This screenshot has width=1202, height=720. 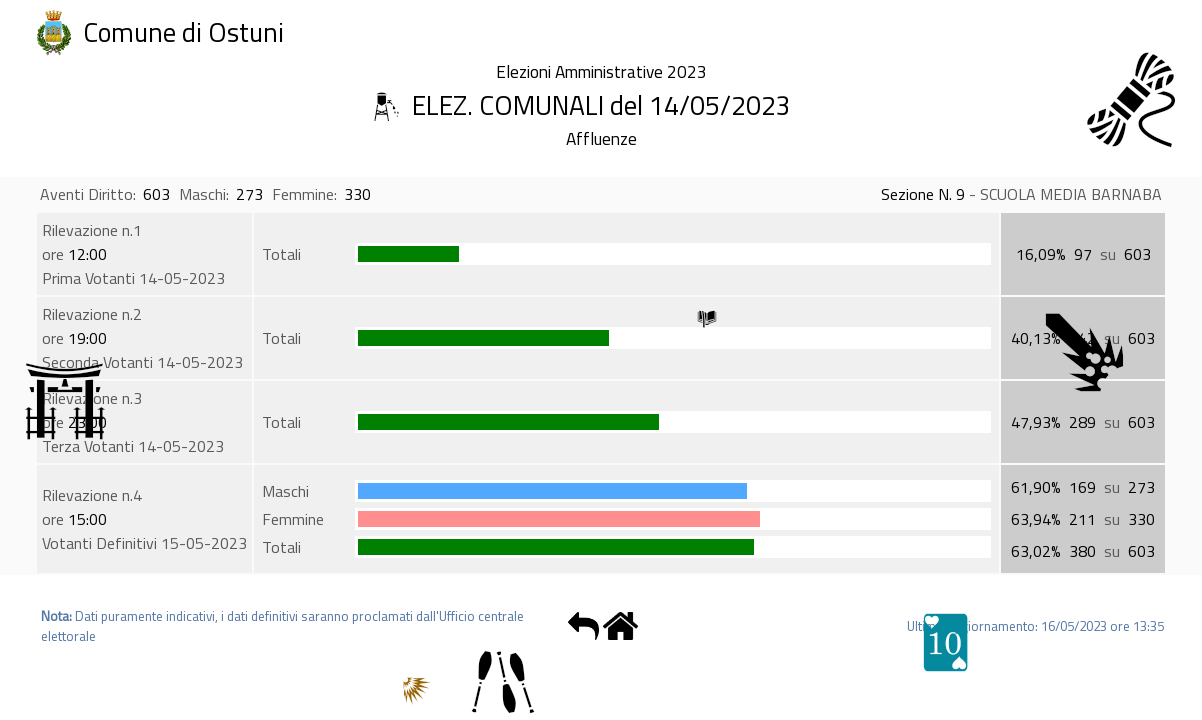 I want to click on toggle brightness or light mode, so click(x=417, y=691).